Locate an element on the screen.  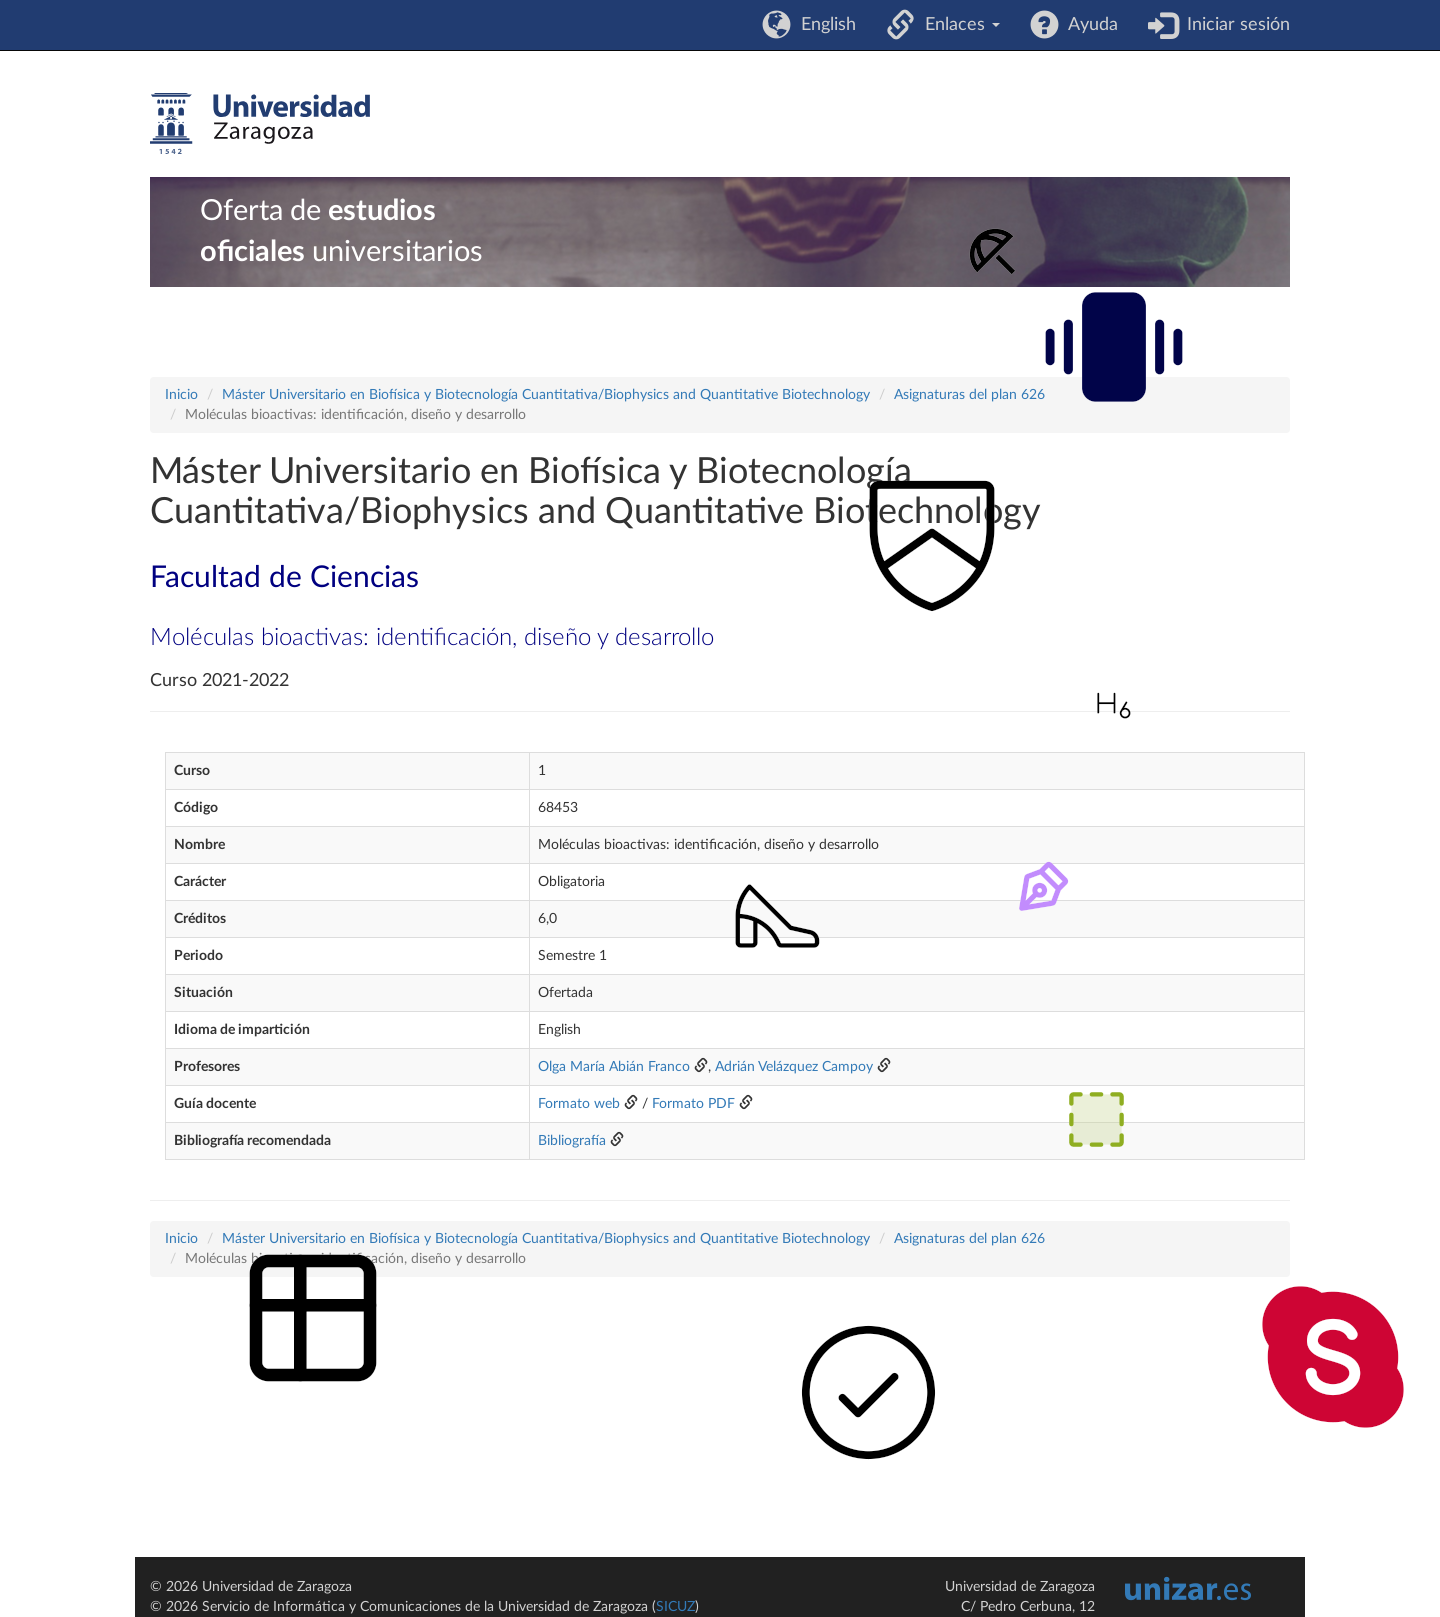
security or protection status indicator is located at coordinates (932, 538).